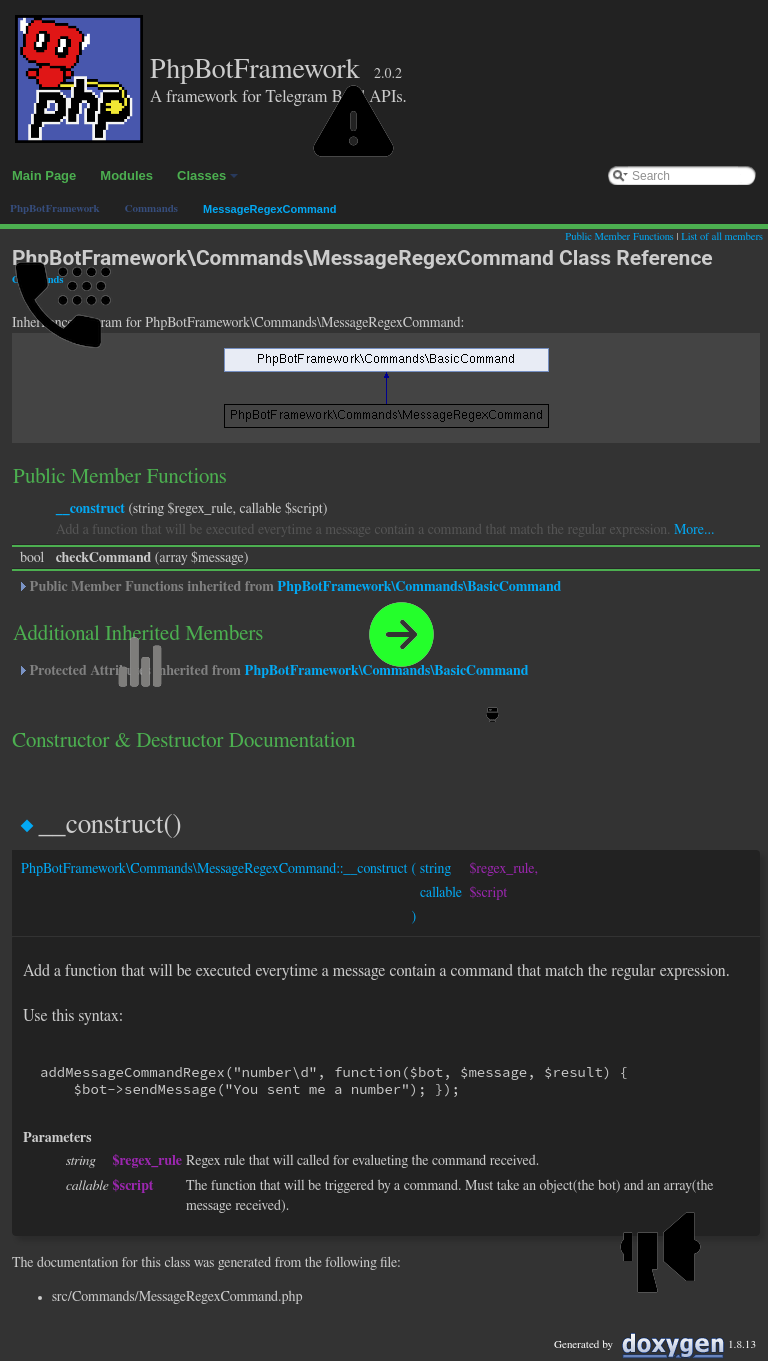 The height and width of the screenshot is (1361, 768). I want to click on proceed to the next step or screen, so click(401, 634).